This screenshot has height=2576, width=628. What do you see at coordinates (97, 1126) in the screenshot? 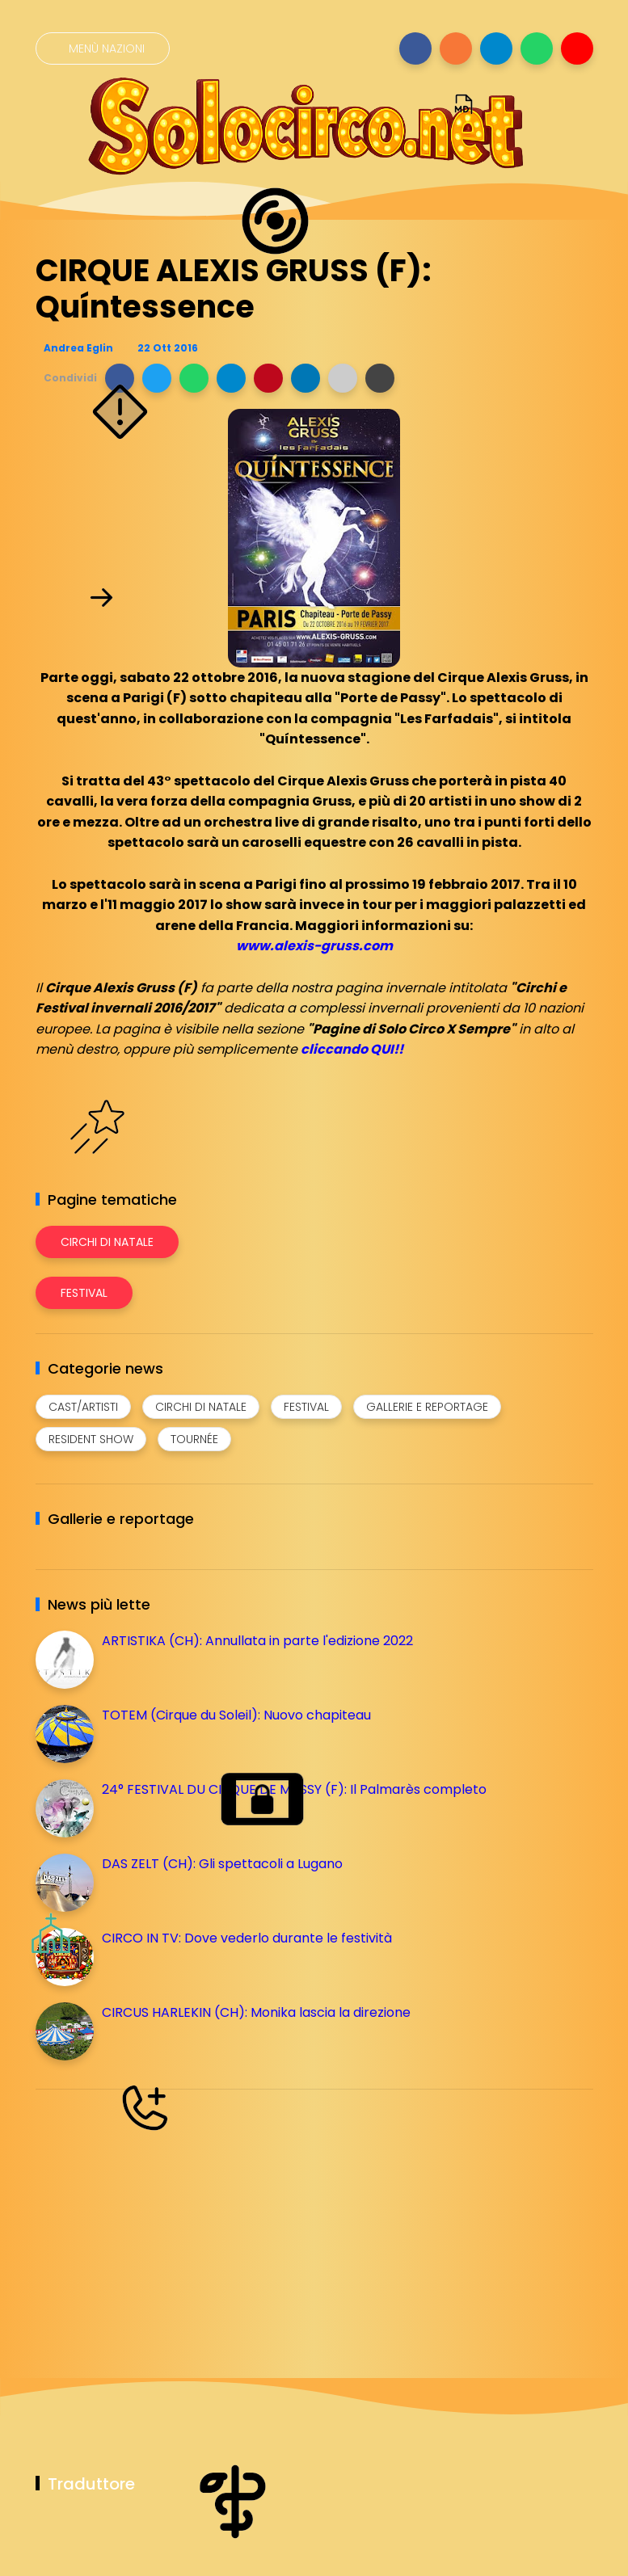
I see `add to favorites or wishlist` at bounding box center [97, 1126].